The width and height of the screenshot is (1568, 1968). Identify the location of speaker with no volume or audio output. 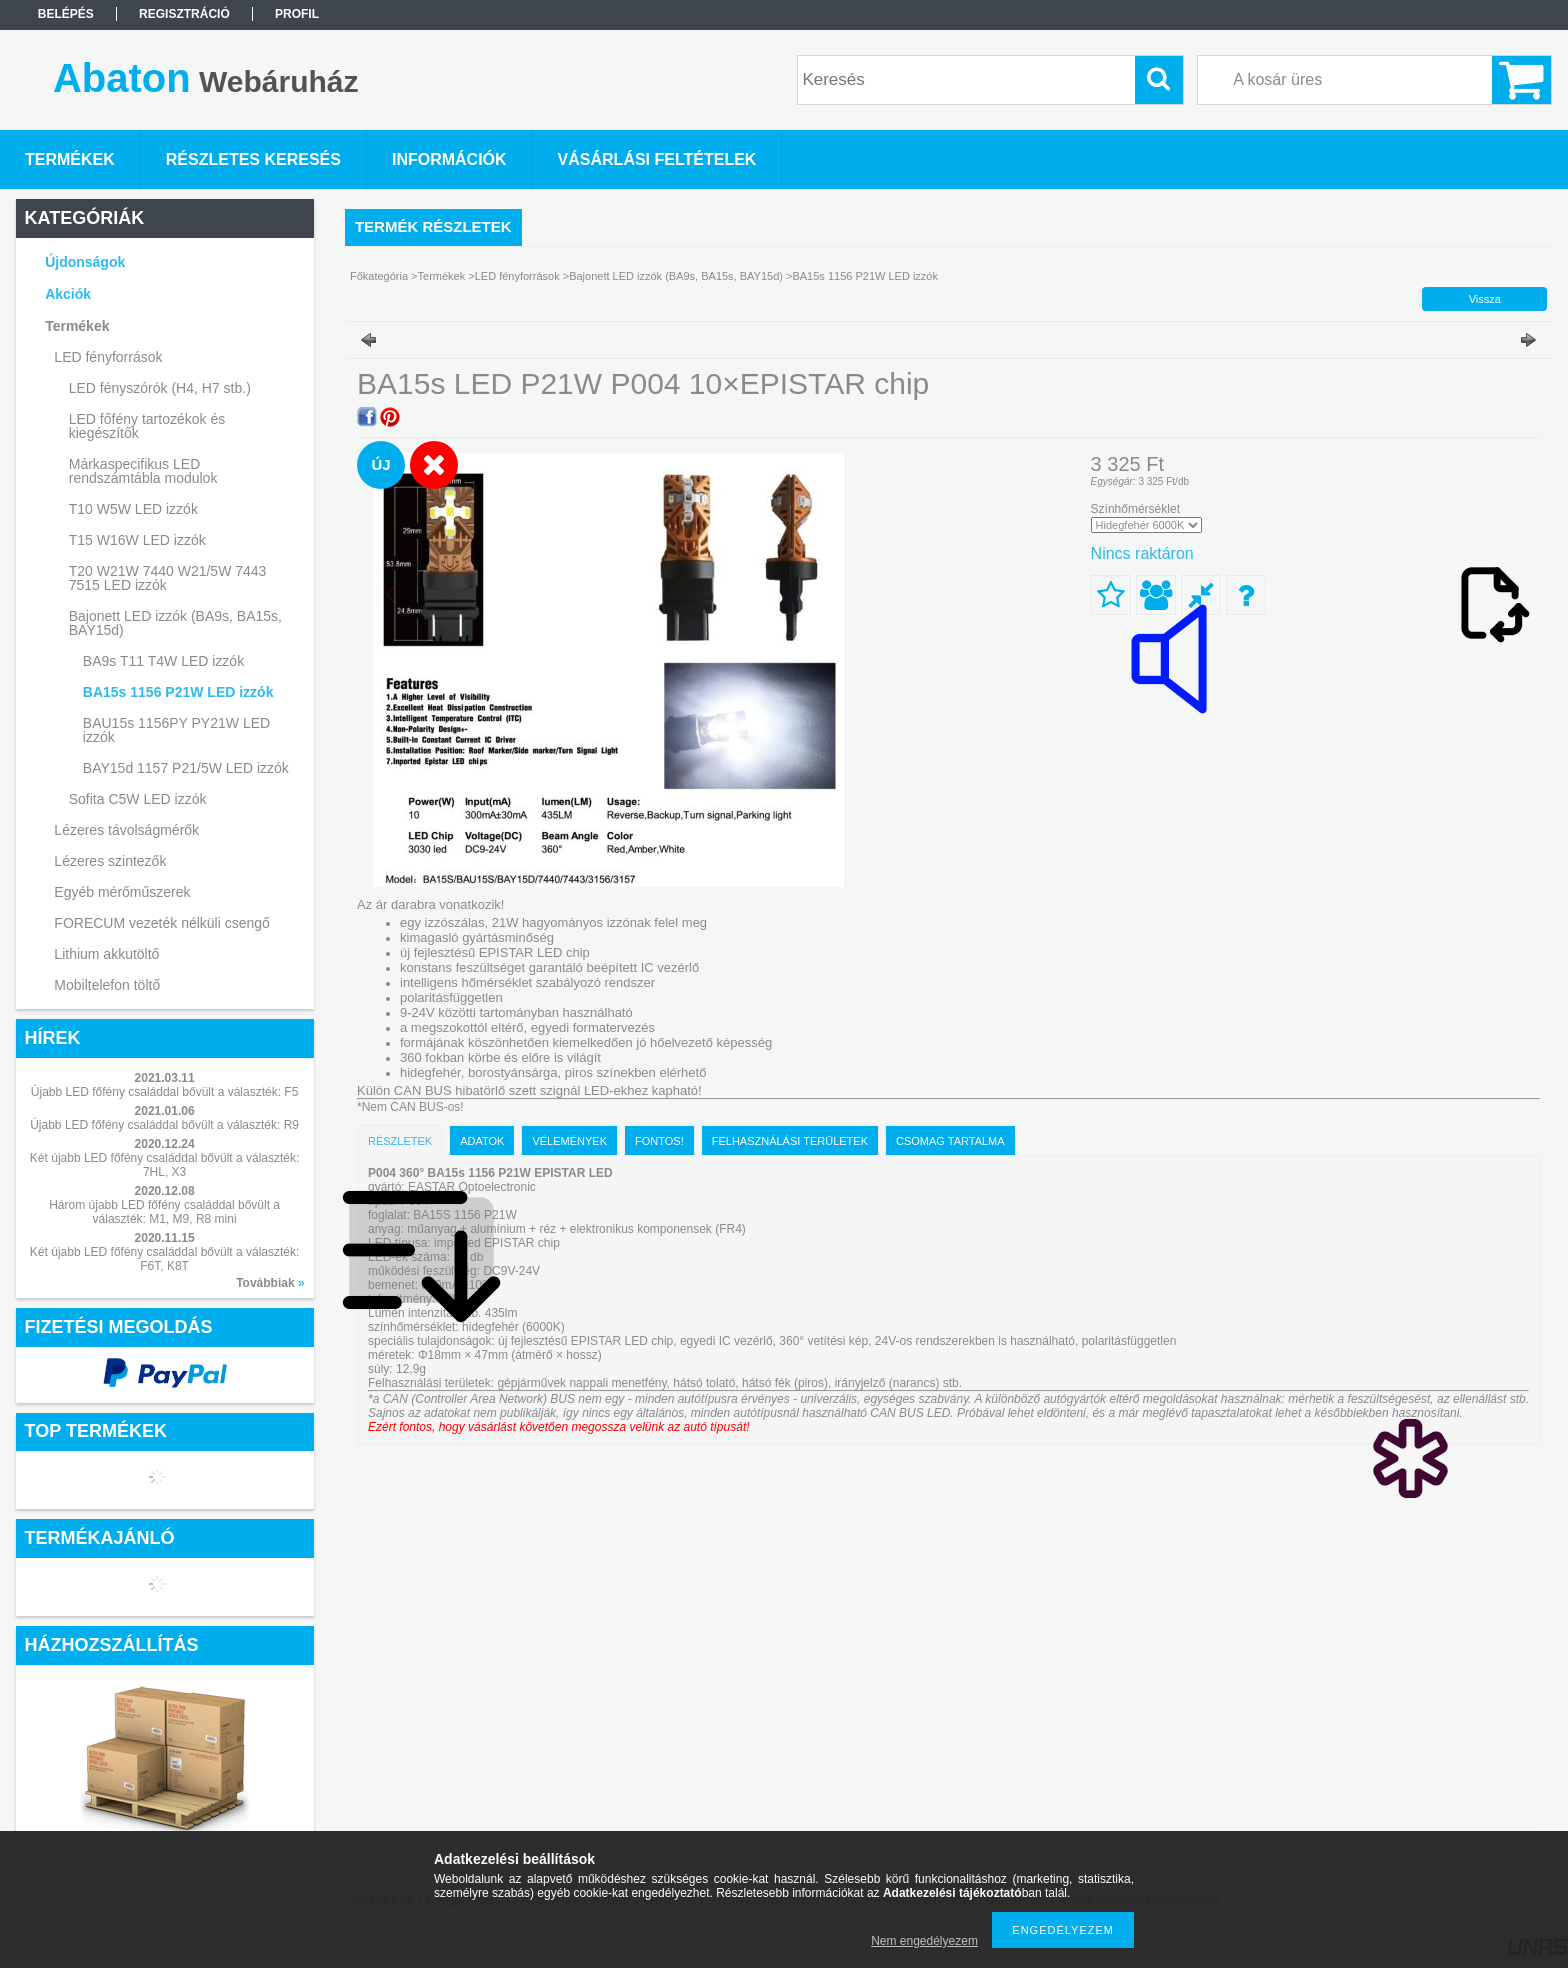
(1190, 659).